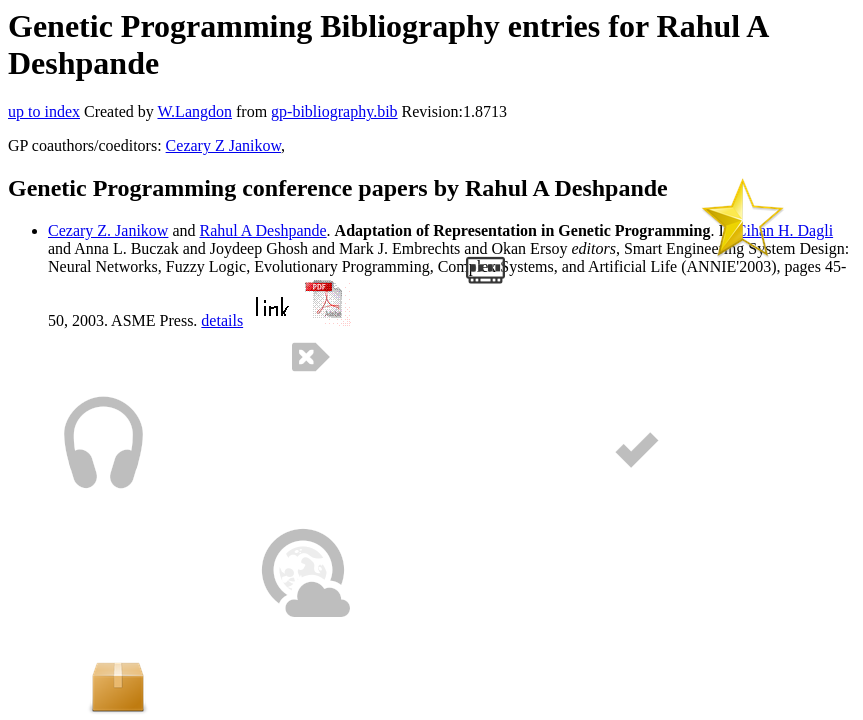  What do you see at coordinates (485, 271) in the screenshot?
I see `indicates a memory module or RAM component` at bounding box center [485, 271].